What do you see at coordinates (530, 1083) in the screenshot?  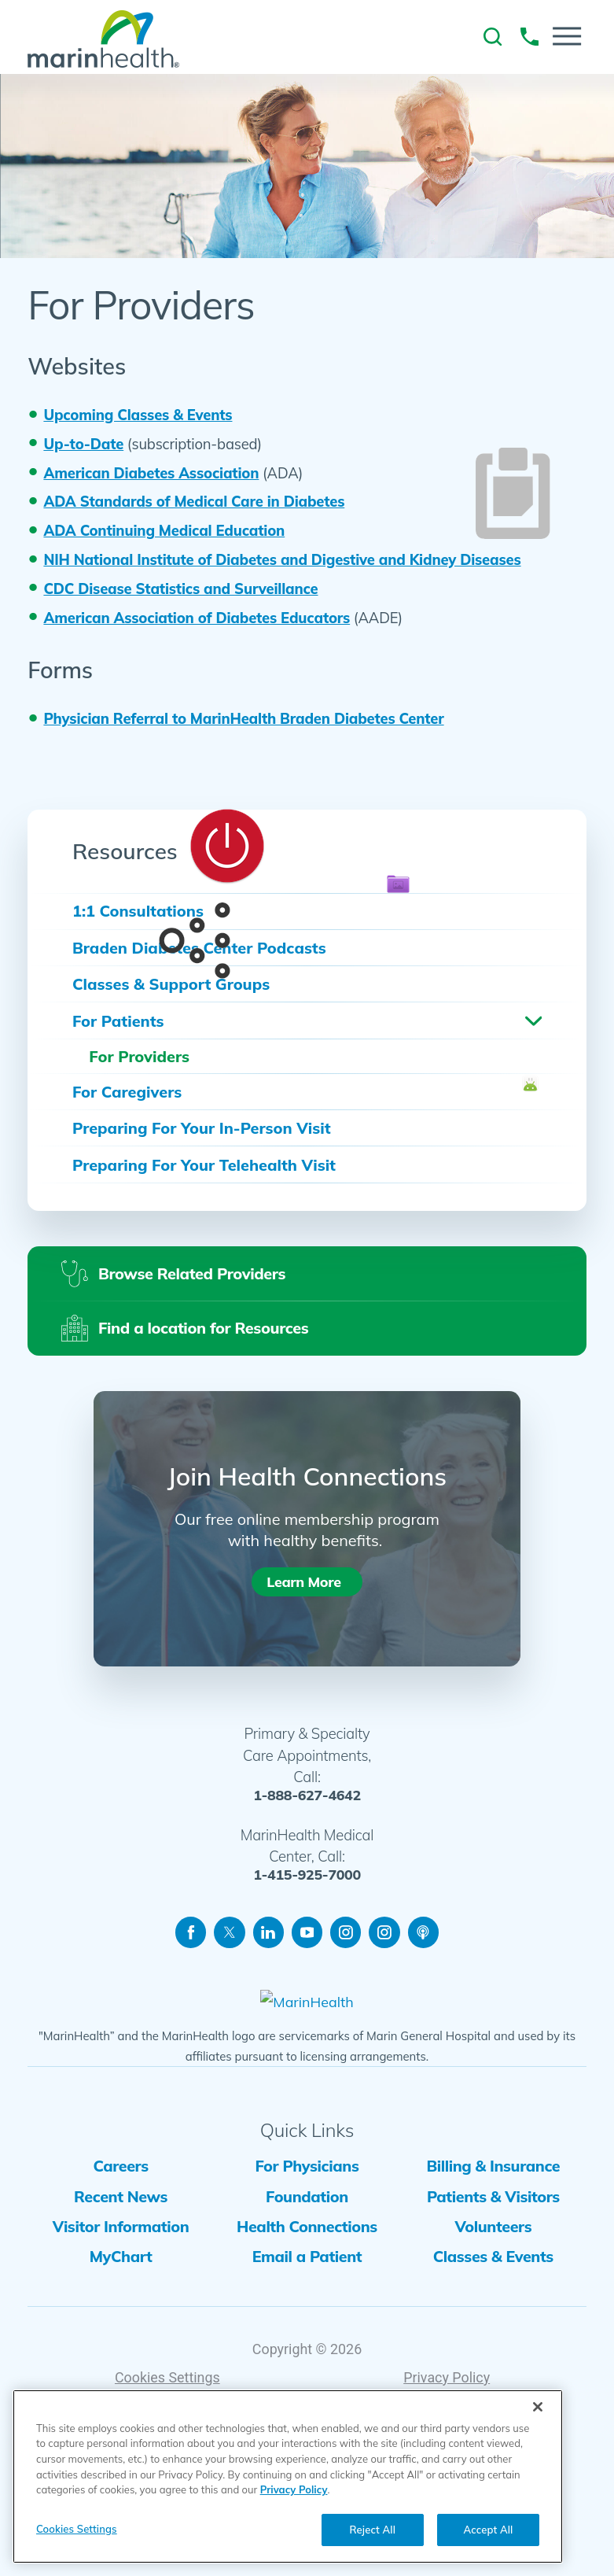 I see `open android file transfer app` at bounding box center [530, 1083].